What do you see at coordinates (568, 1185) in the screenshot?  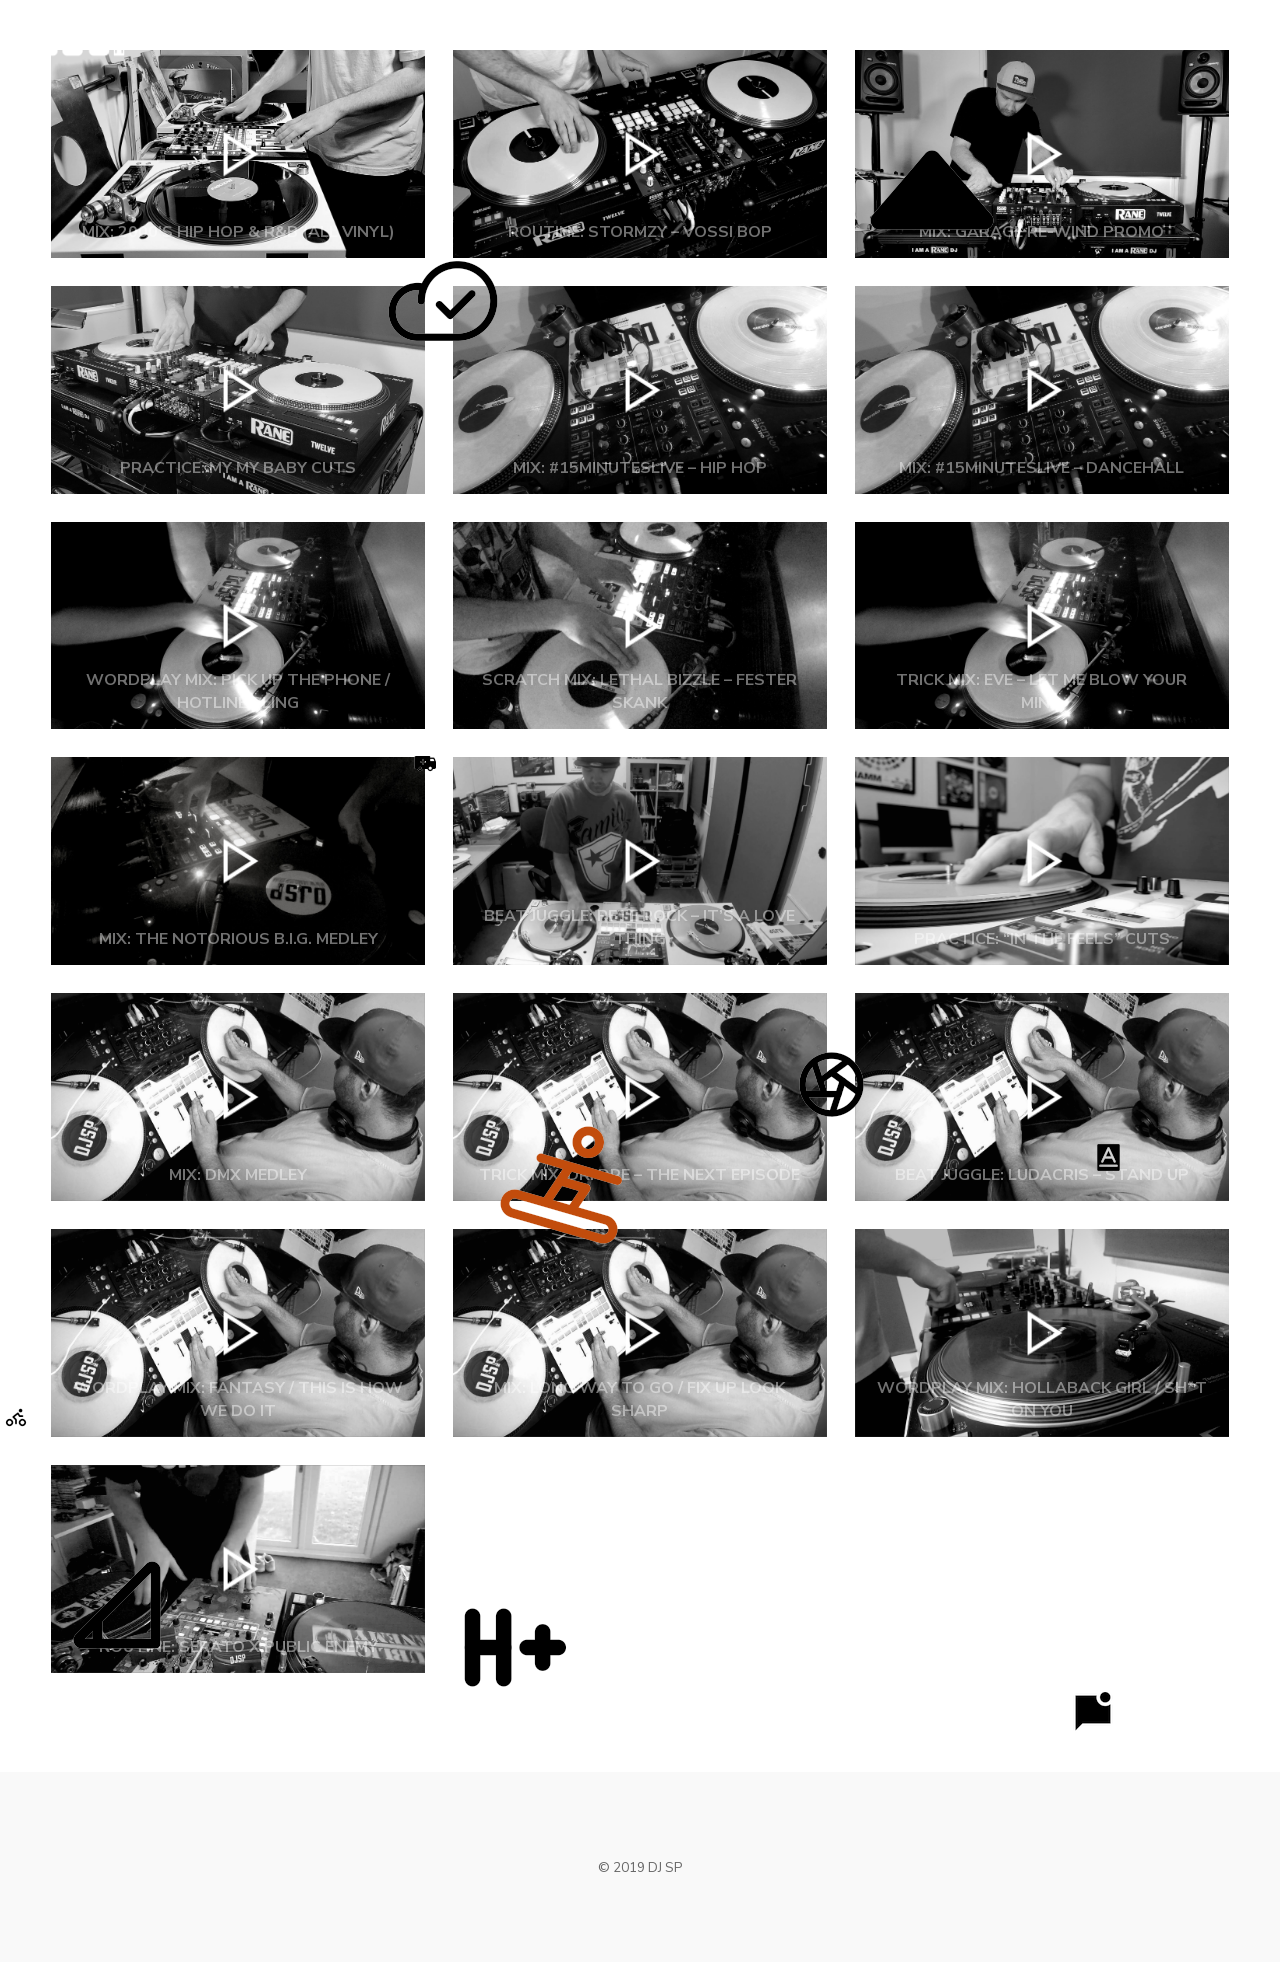 I see `access snowboarding or winter sports content` at bounding box center [568, 1185].